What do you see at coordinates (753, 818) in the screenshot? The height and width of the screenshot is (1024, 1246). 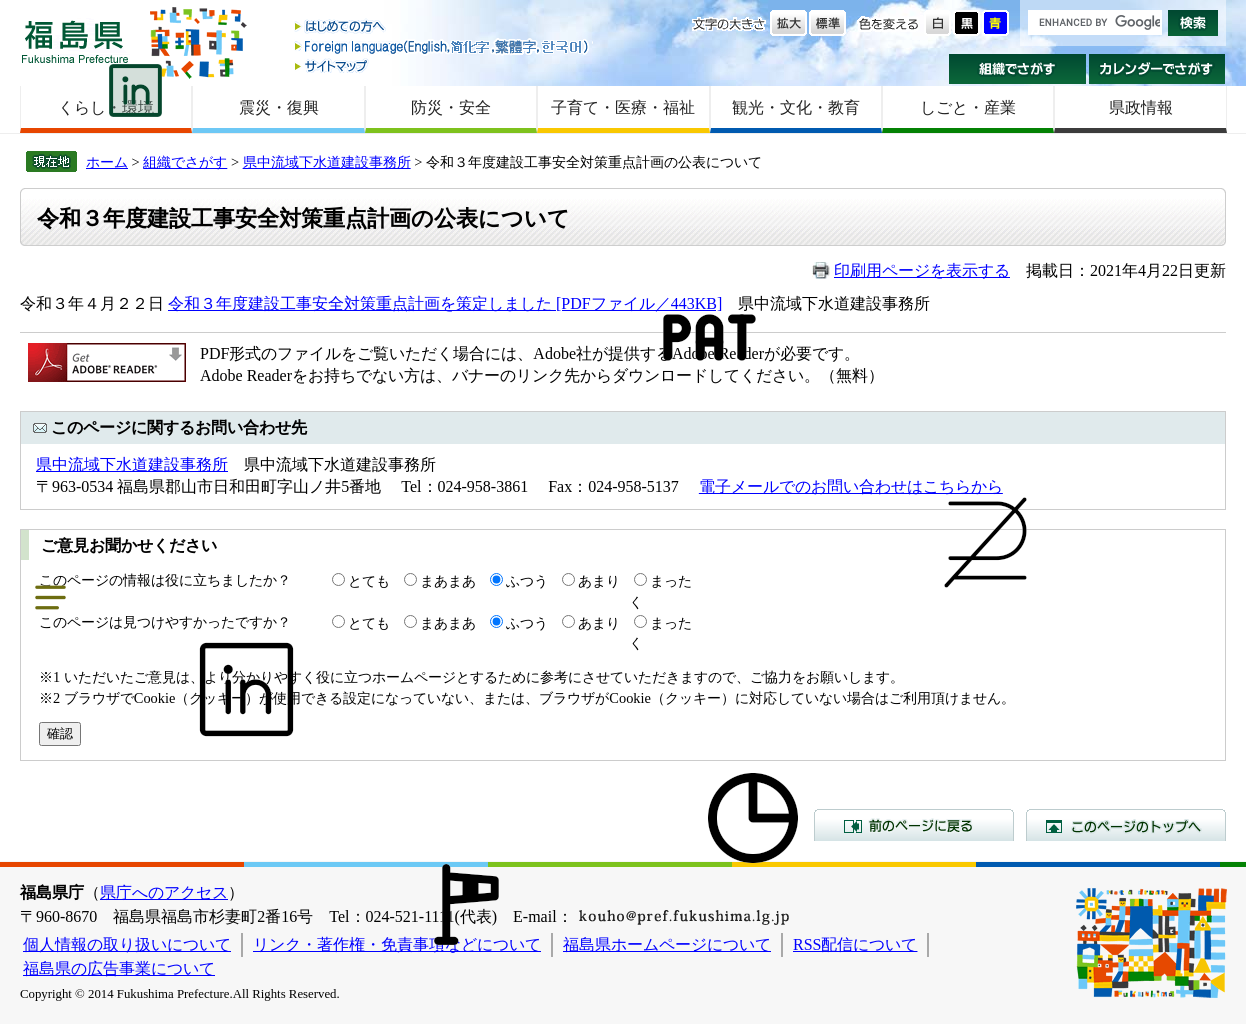 I see `view analytics or statistics breakdown` at bounding box center [753, 818].